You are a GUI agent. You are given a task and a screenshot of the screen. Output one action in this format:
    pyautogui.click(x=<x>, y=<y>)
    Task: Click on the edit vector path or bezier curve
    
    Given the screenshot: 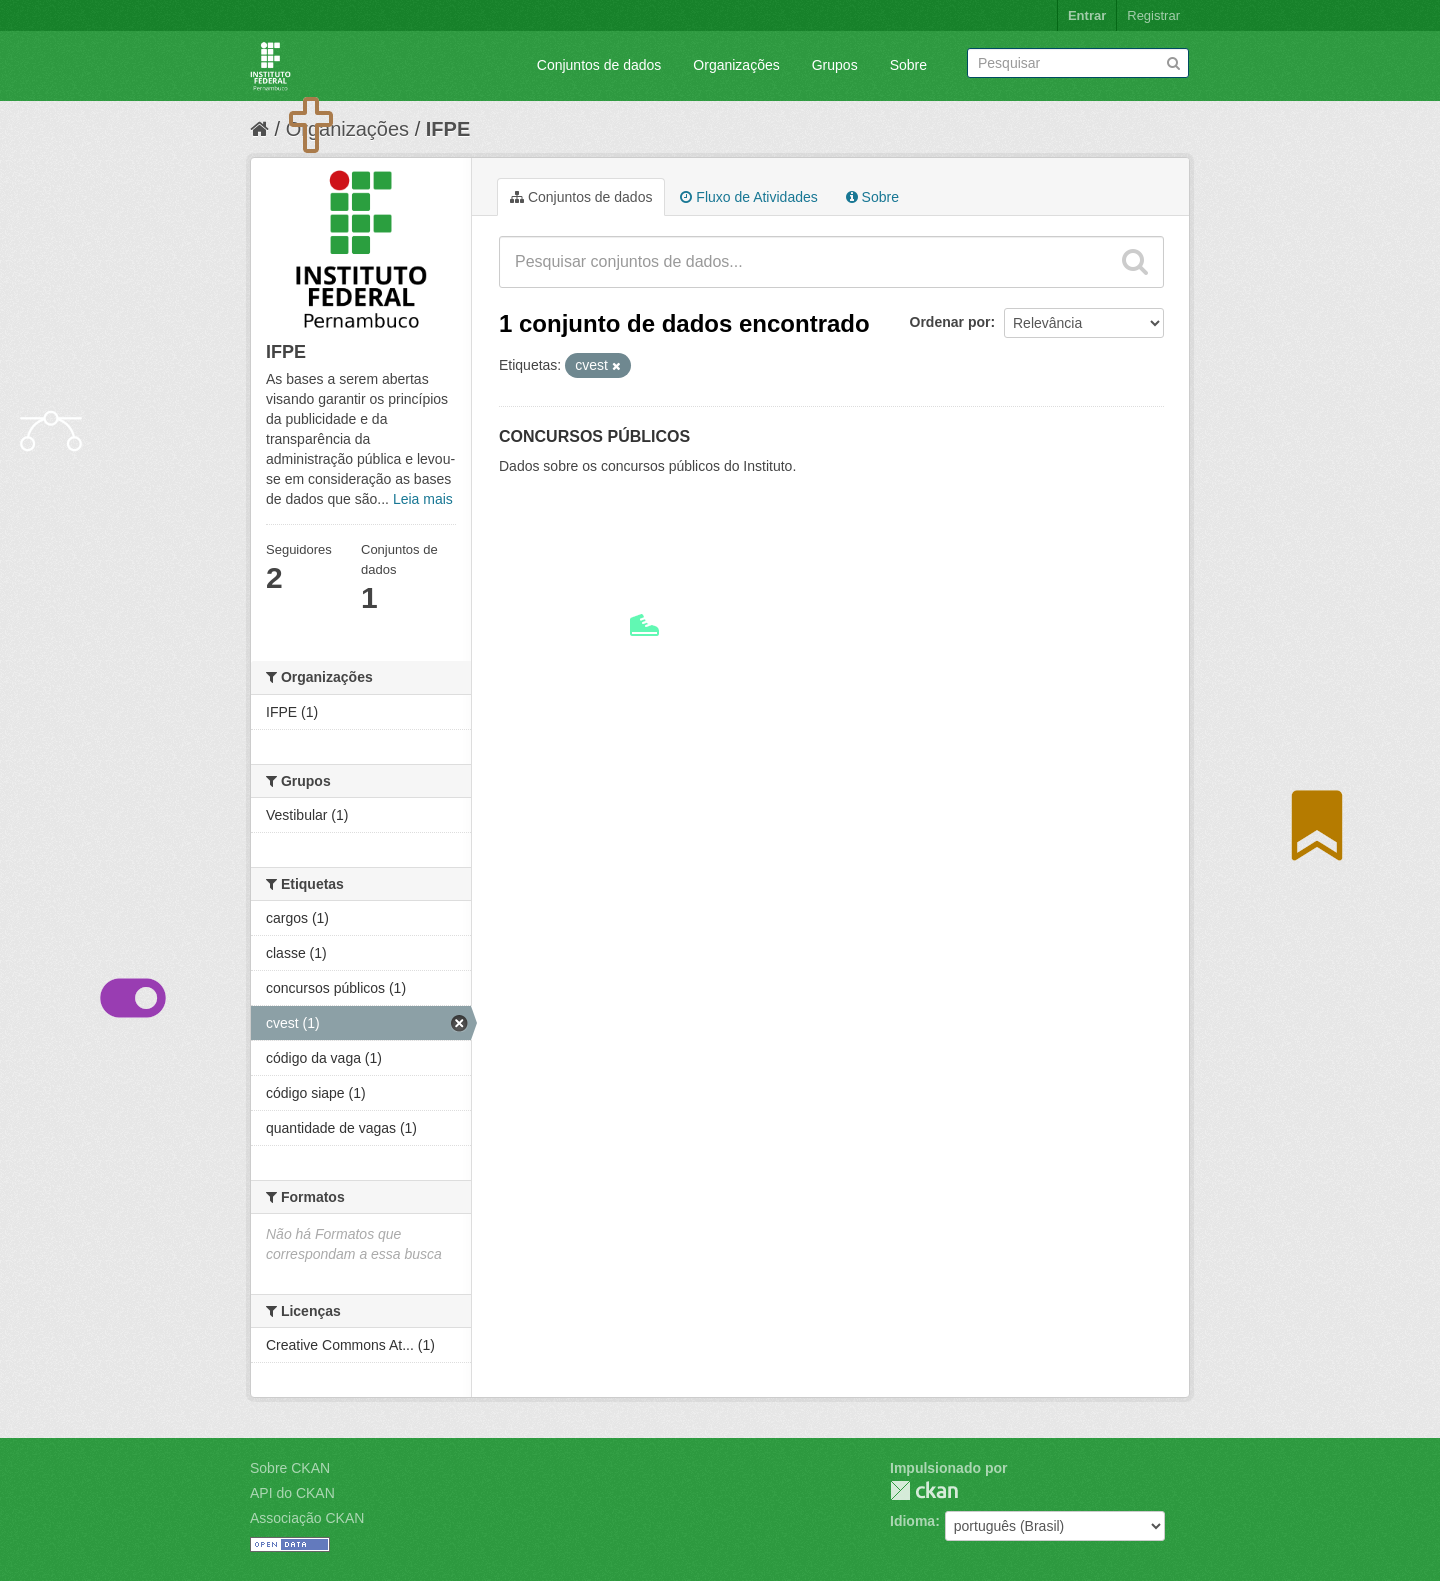 What is the action you would take?
    pyautogui.click(x=51, y=431)
    